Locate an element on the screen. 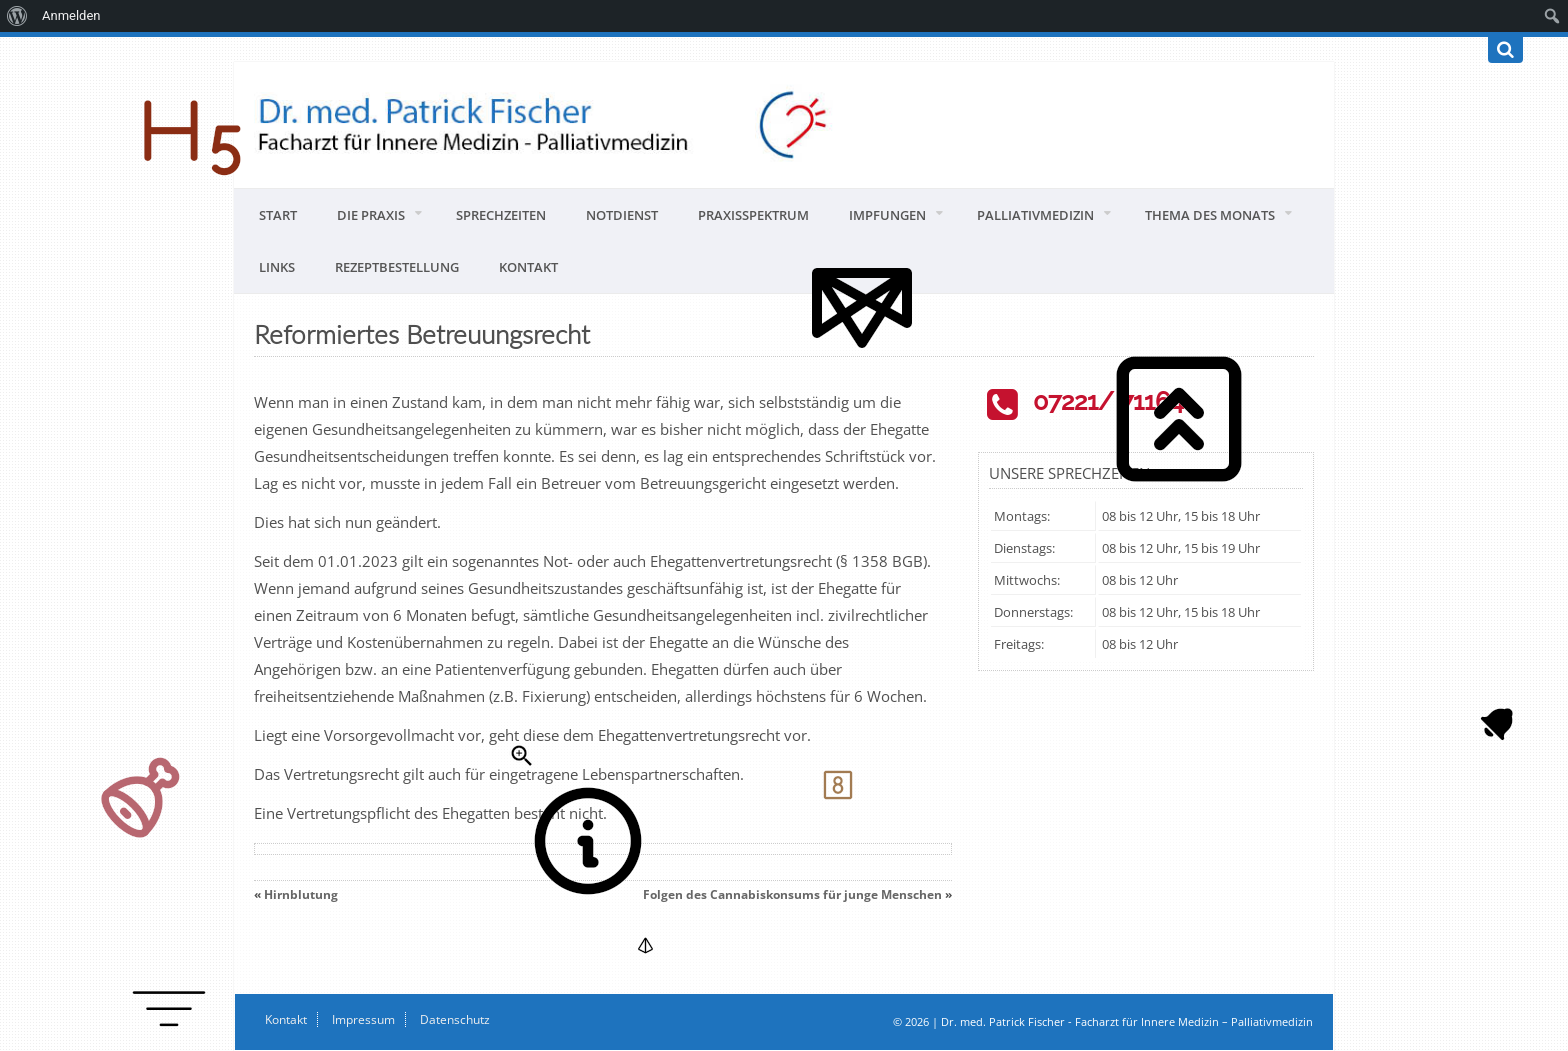 The image size is (1568, 1051). scroll to top of page is located at coordinates (1179, 419).